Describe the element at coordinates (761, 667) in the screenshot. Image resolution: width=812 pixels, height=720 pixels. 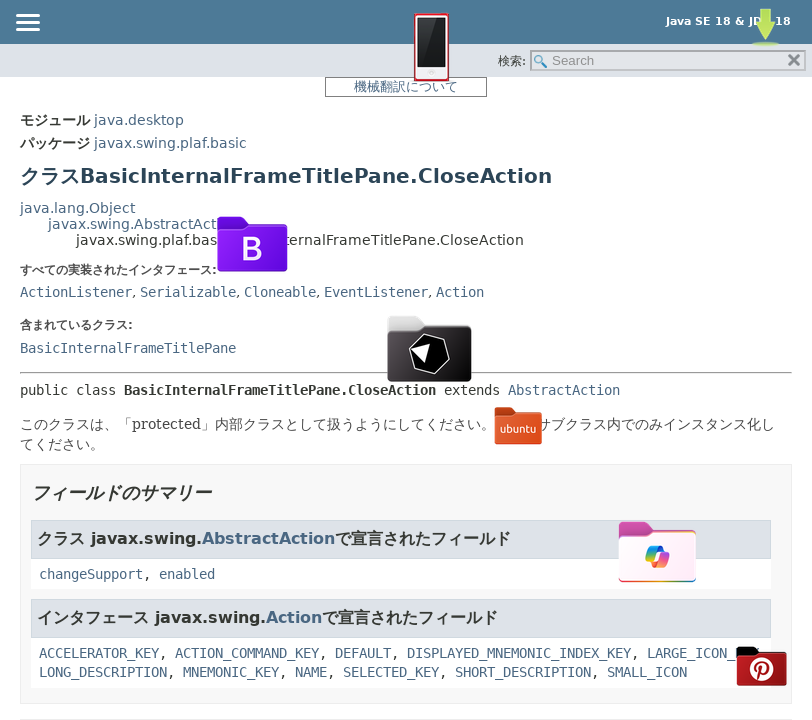
I see `open pinterest downloads folder` at that location.